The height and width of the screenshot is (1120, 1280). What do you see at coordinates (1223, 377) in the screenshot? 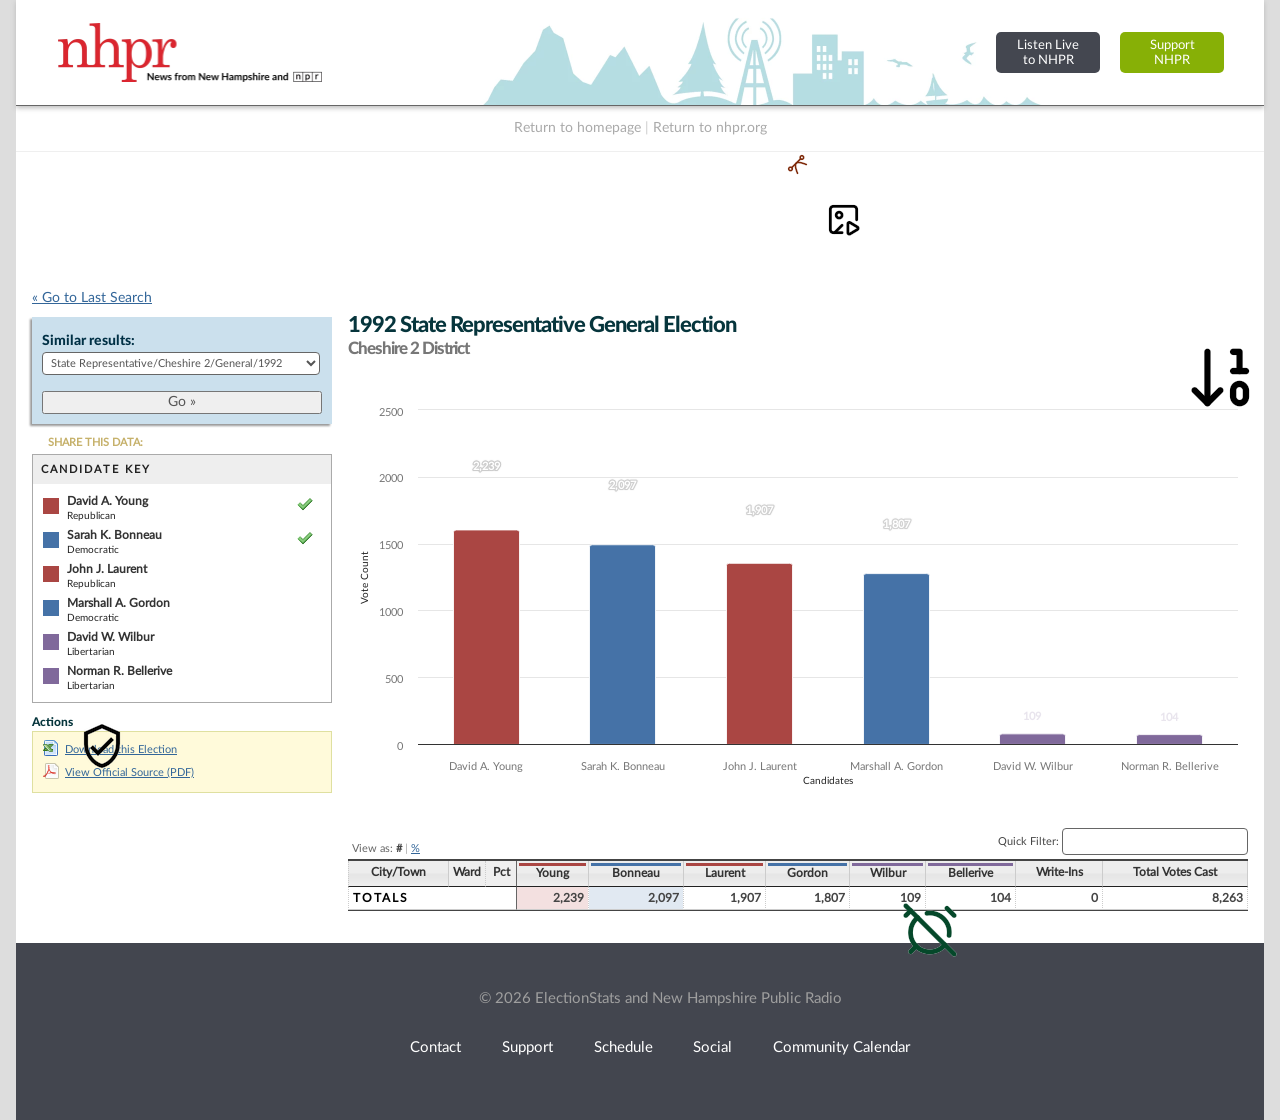
I see `sort numerically in descending order` at bounding box center [1223, 377].